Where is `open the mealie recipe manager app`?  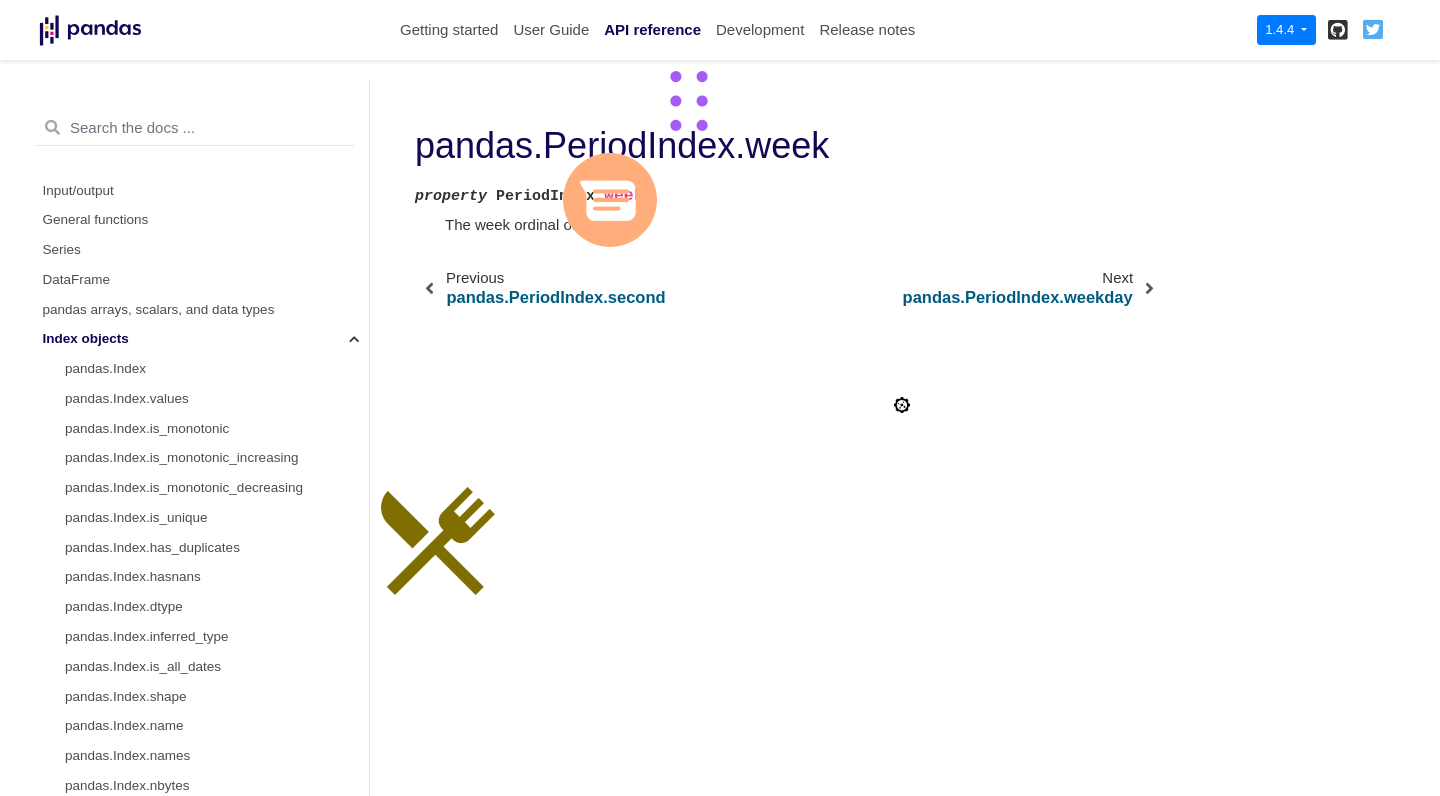
open the mealie recipe manager app is located at coordinates (438, 541).